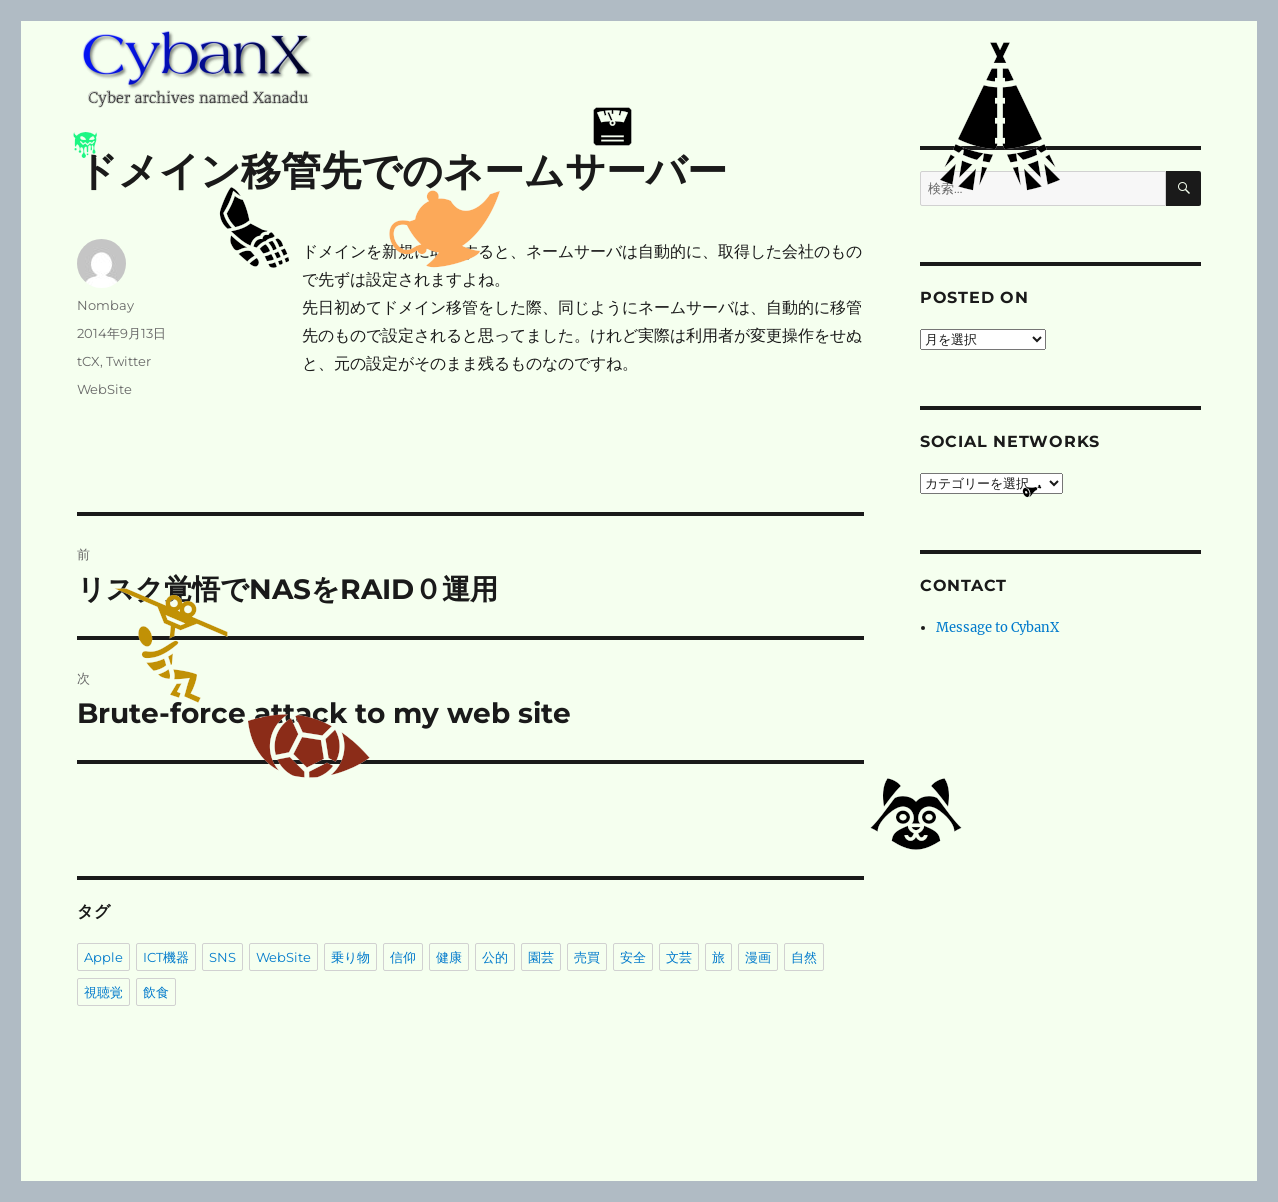 Image resolution: width=1278 pixels, height=1202 pixels. I want to click on a demon or monster enemy character type, so click(85, 145).